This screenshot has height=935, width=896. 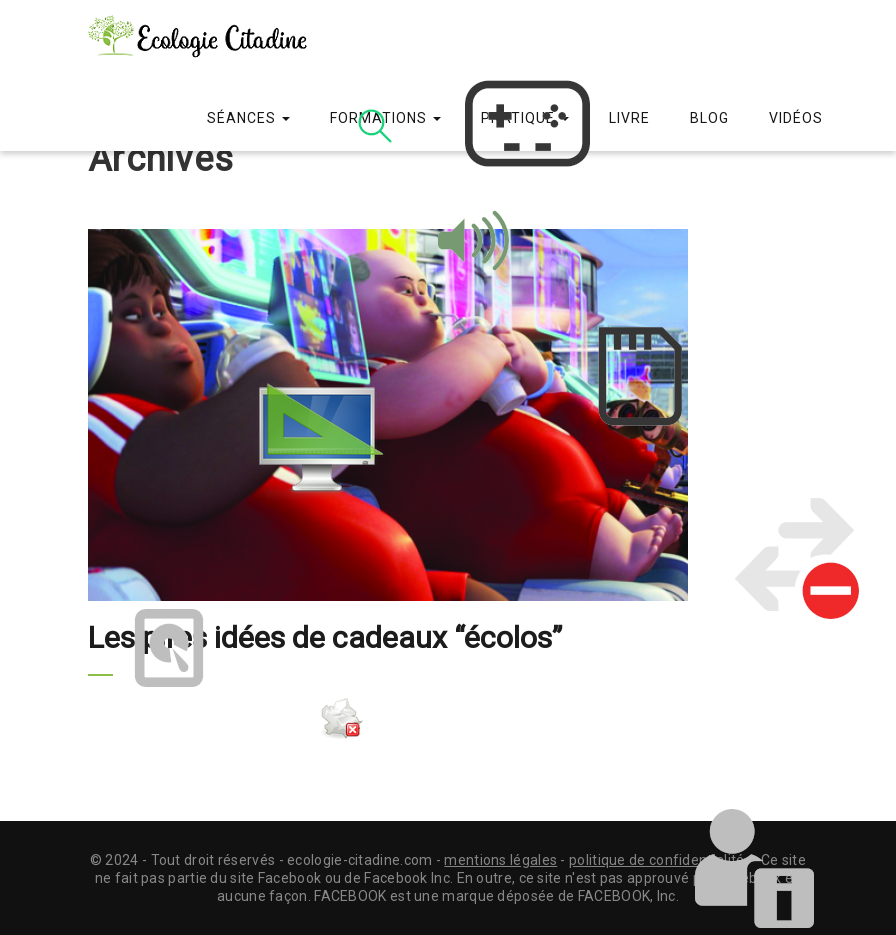 I want to click on search system preferences or settings, so click(x=375, y=126).